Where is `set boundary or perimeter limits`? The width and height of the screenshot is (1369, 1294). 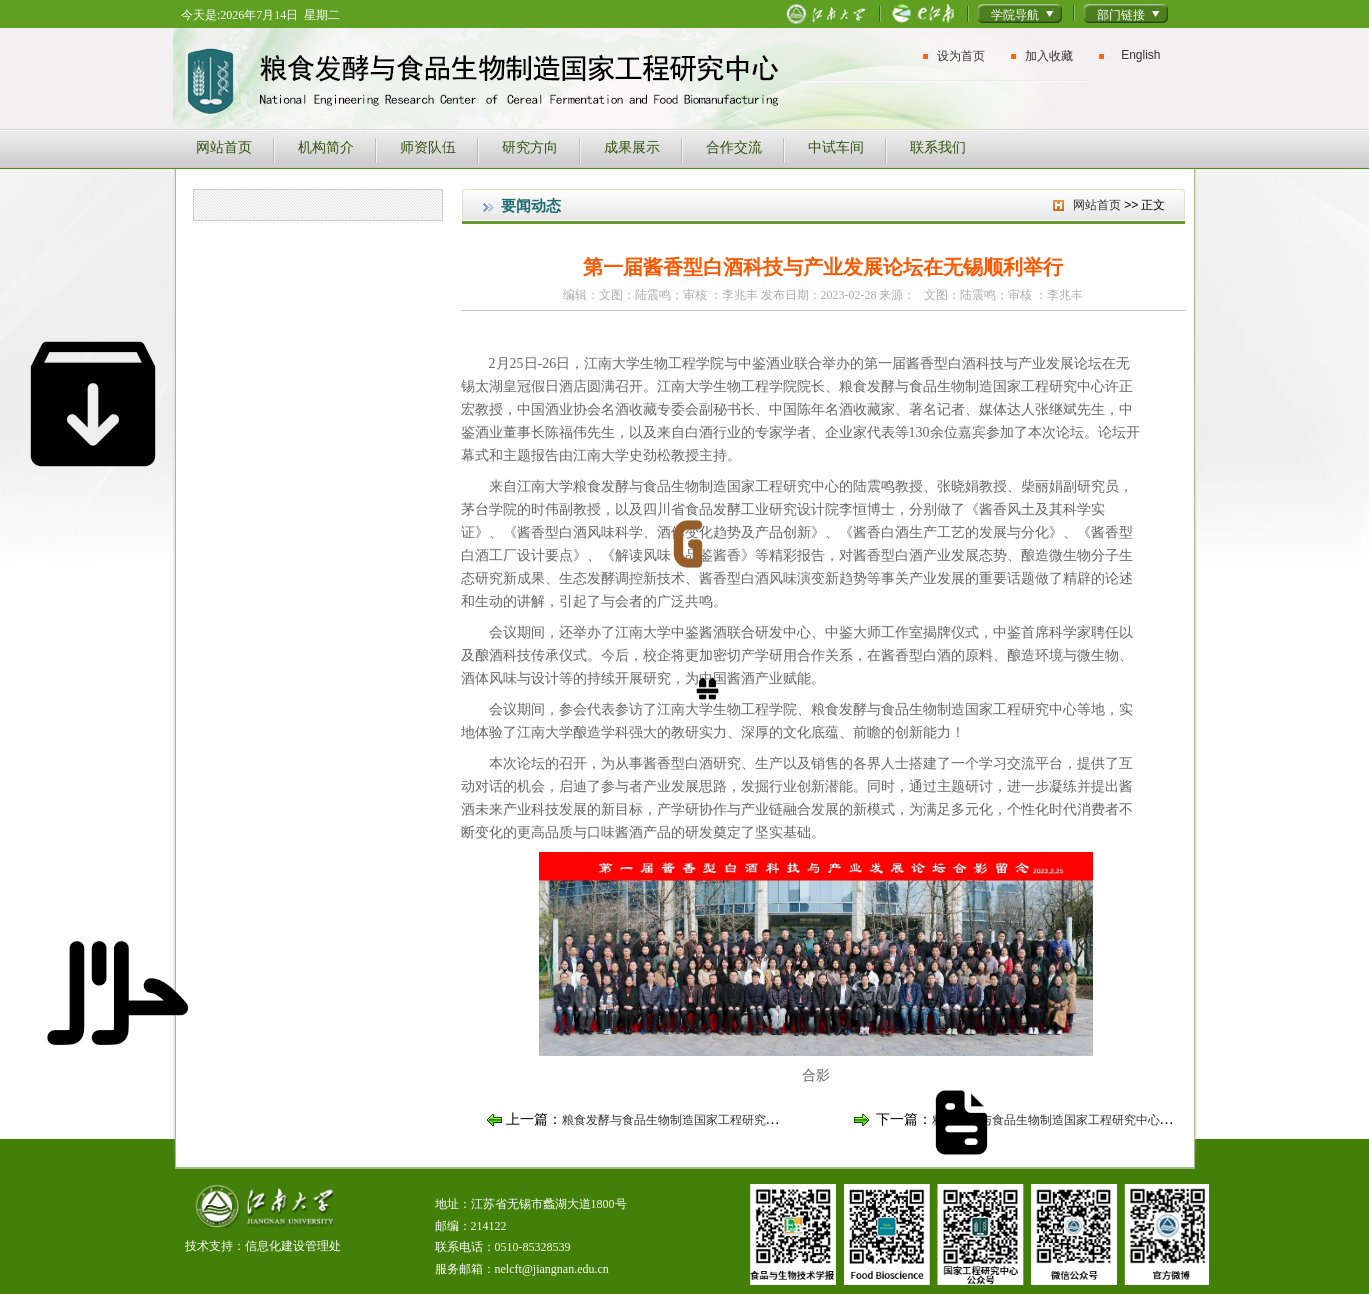
set boundary or perimeter limits is located at coordinates (707, 688).